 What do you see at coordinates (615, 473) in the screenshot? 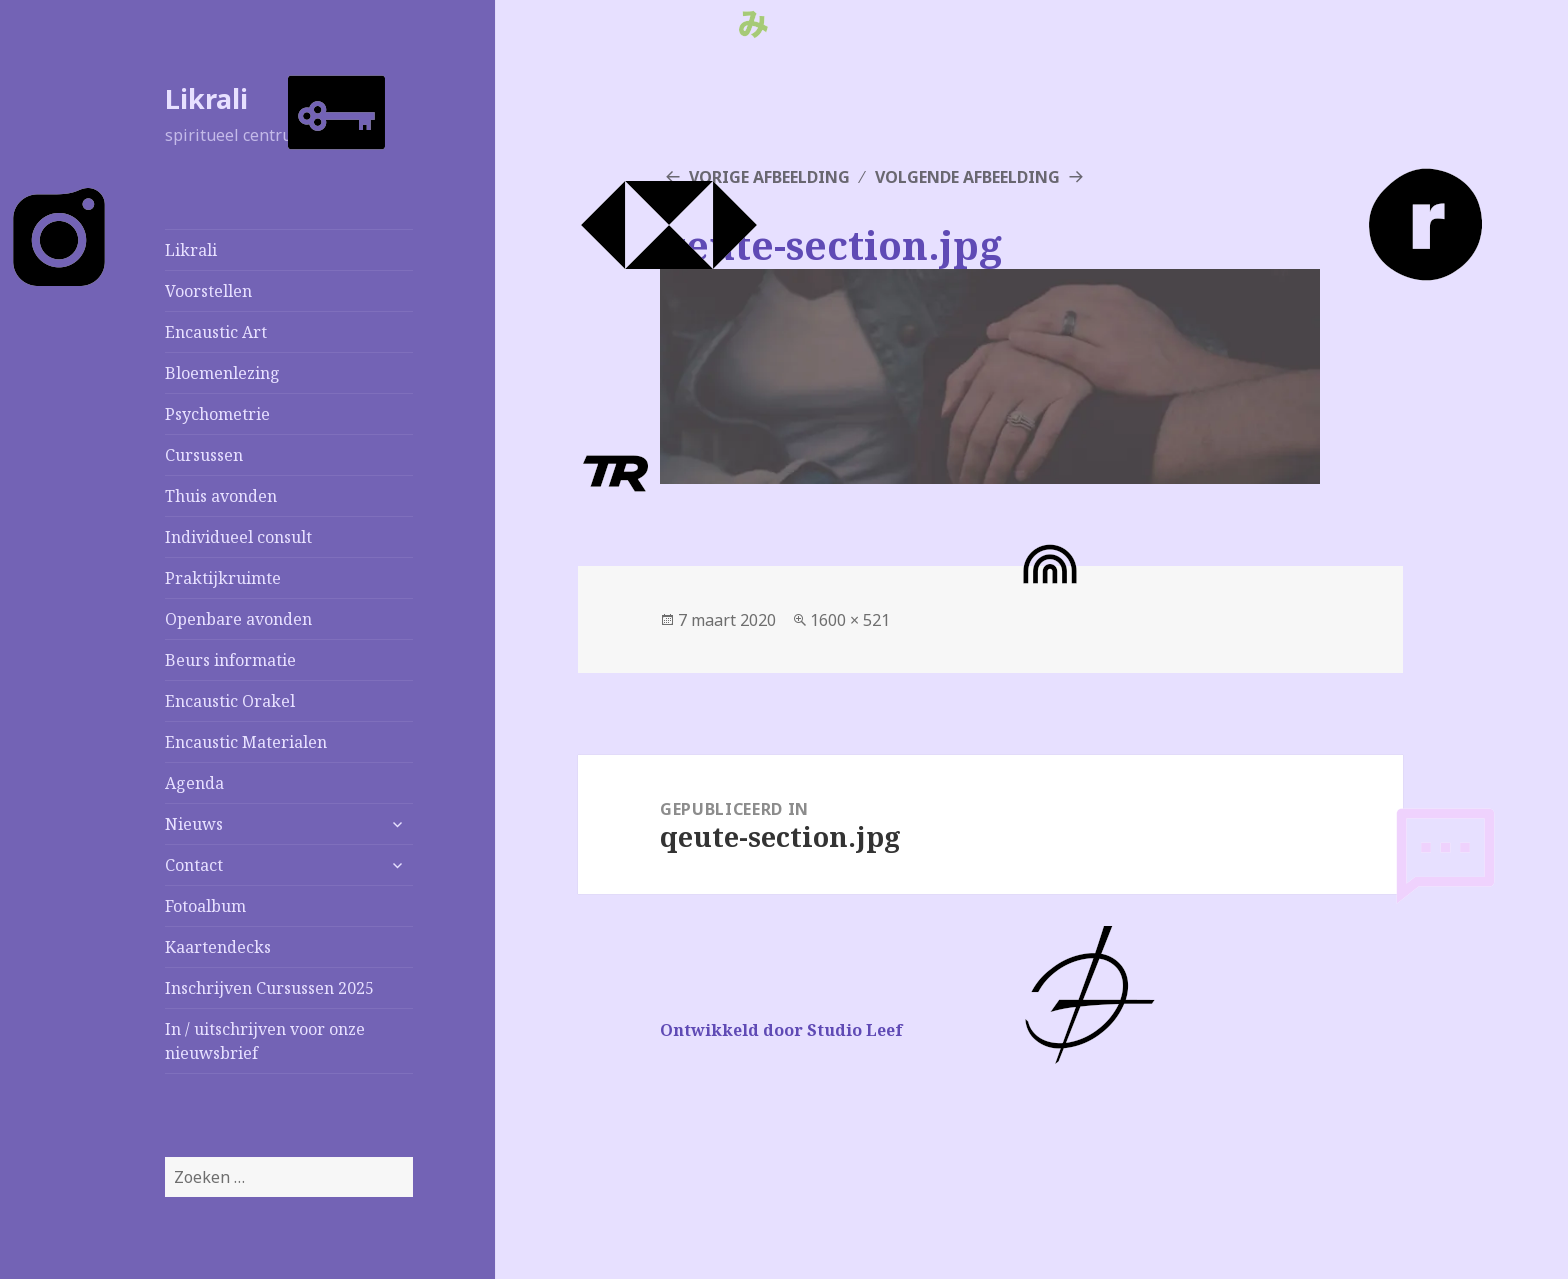
I see `open the TrainerRoad cycling training app` at bounding box center [615, 473].